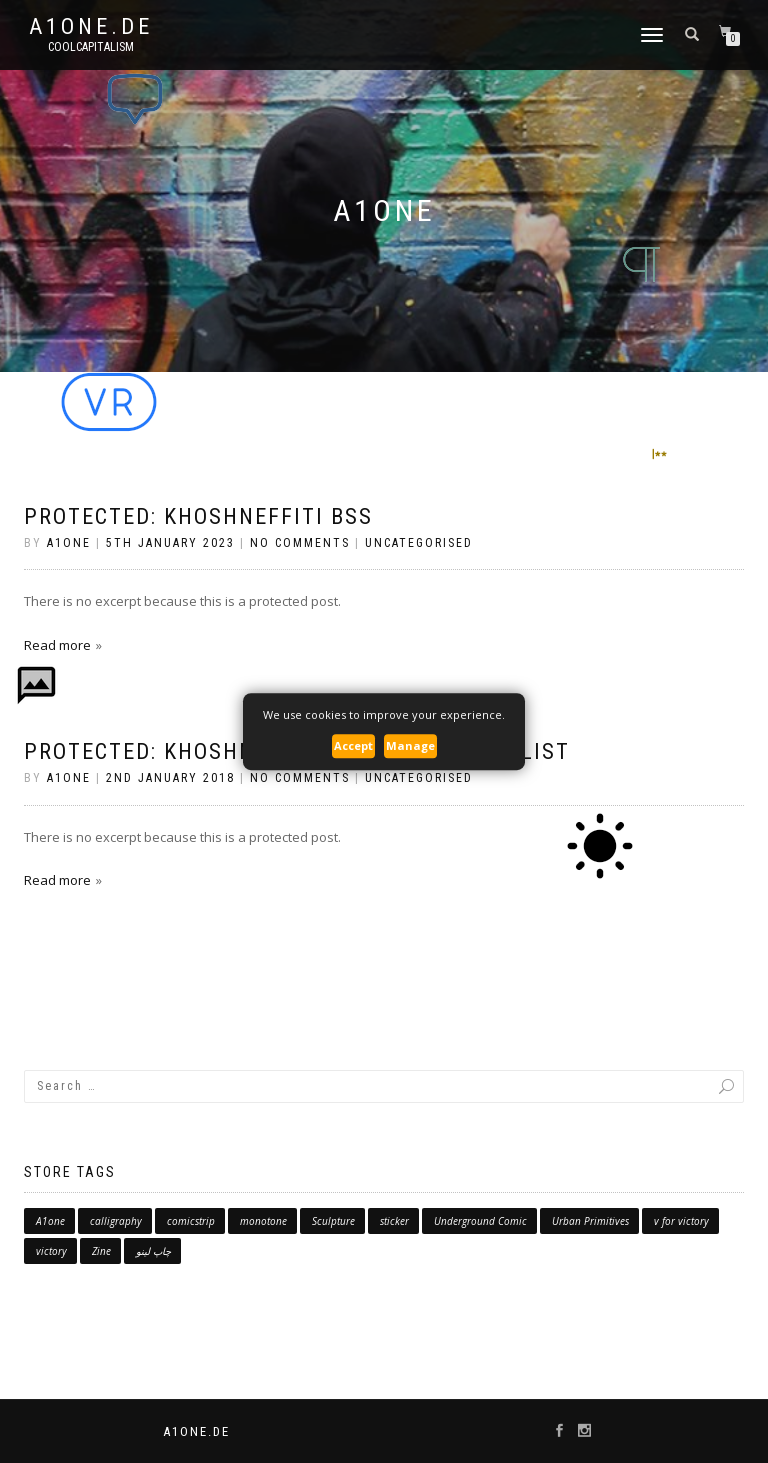  I want to click on open chat or messaging, so click(135, 99).